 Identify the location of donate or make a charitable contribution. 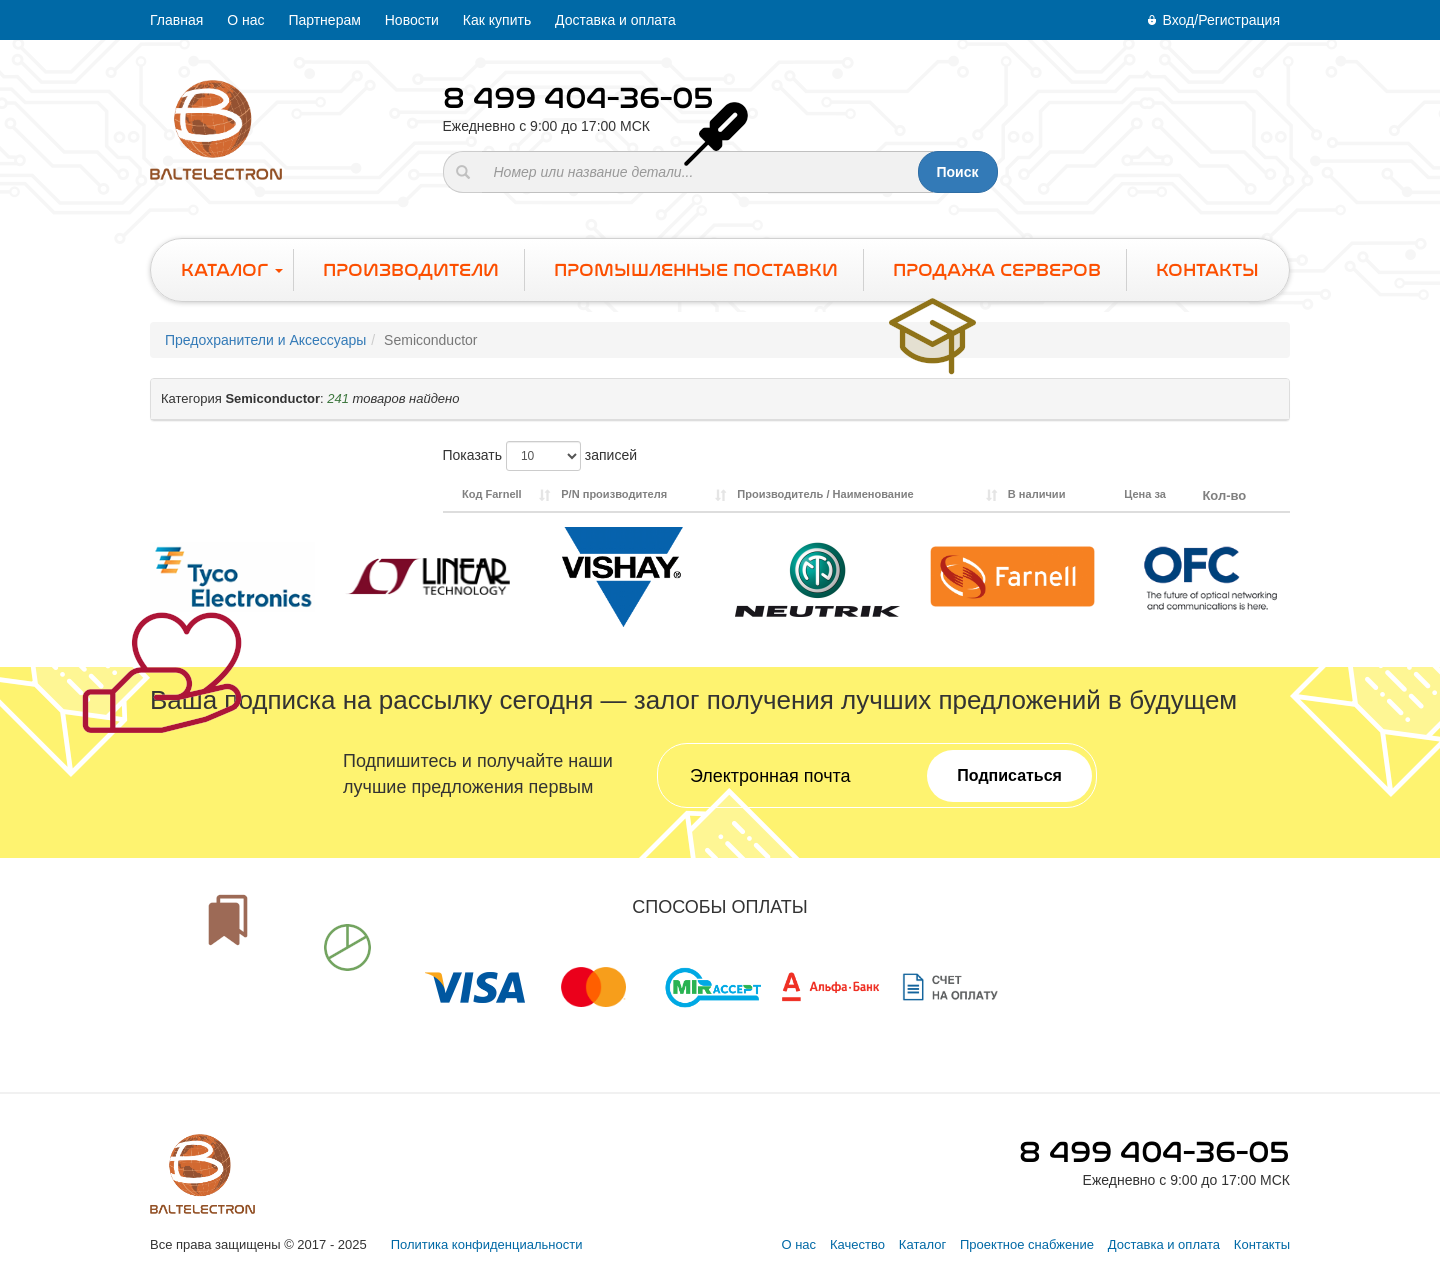
(167, 675).